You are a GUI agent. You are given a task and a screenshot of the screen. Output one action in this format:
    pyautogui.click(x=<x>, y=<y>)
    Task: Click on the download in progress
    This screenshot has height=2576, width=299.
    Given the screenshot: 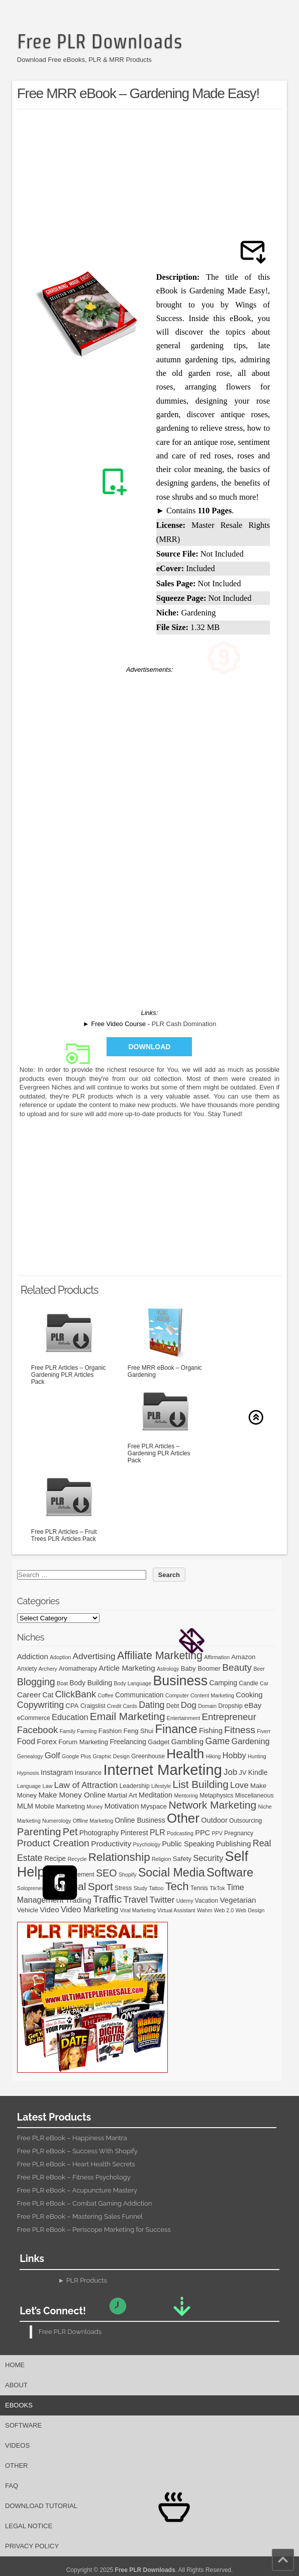 What is the action you would take?
    pyautogui.click(x=182, y=2306)
    